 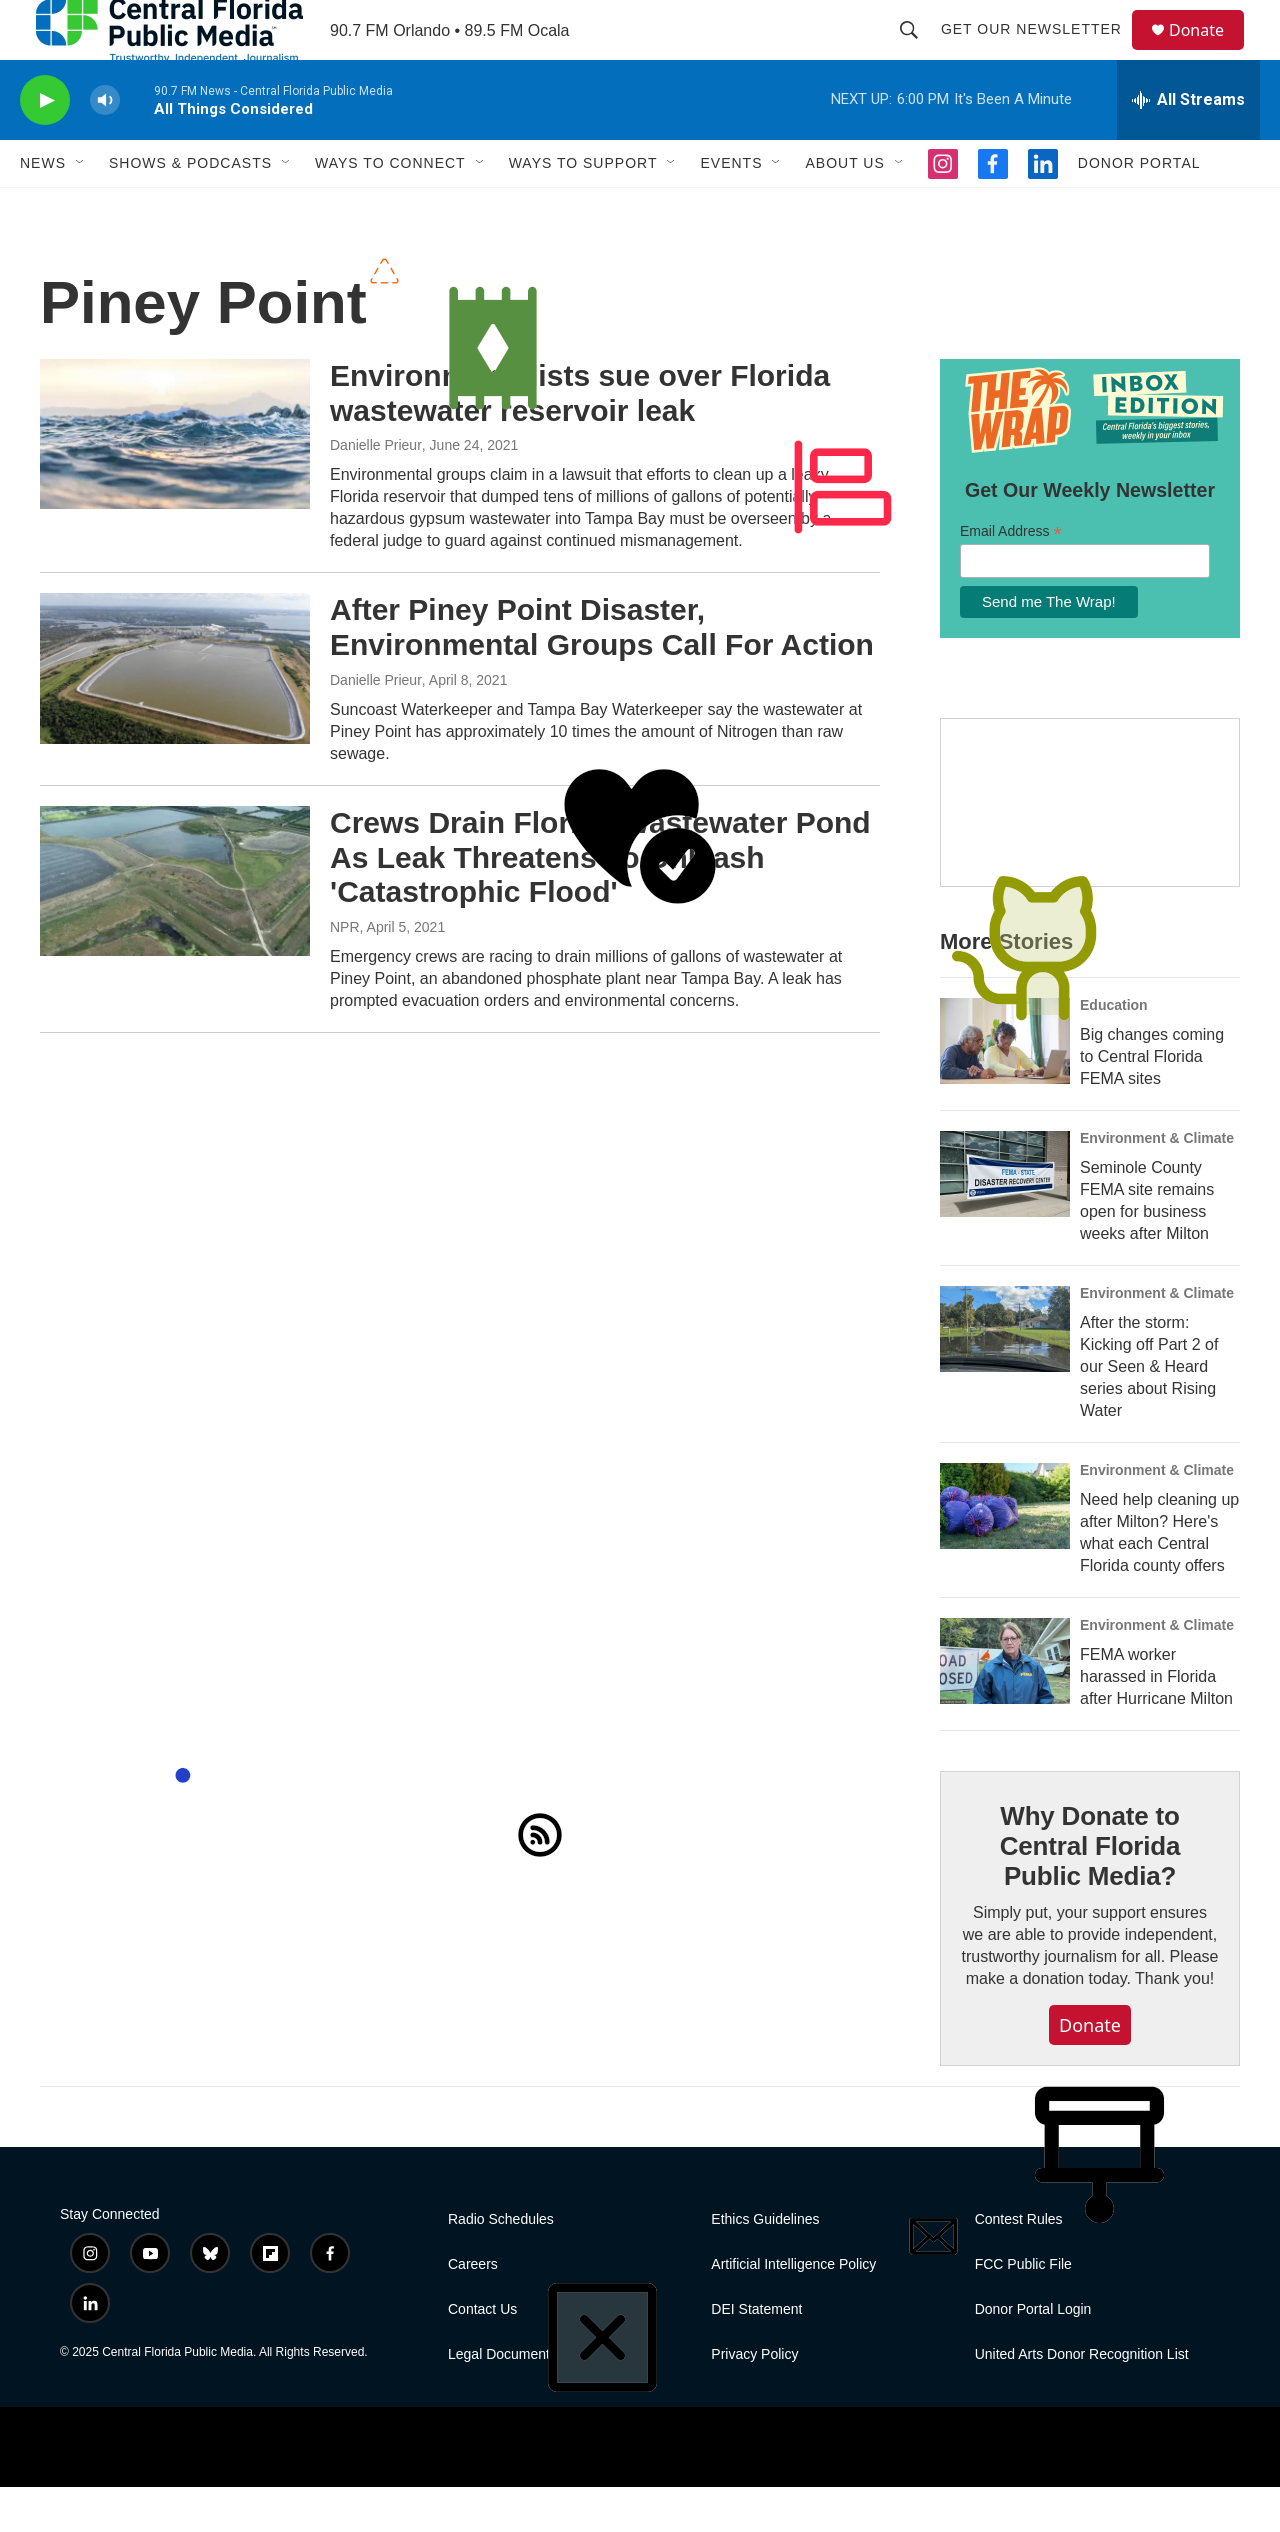 I want to click on start a presentation or slideshow, so click(x=1099, y=2146).